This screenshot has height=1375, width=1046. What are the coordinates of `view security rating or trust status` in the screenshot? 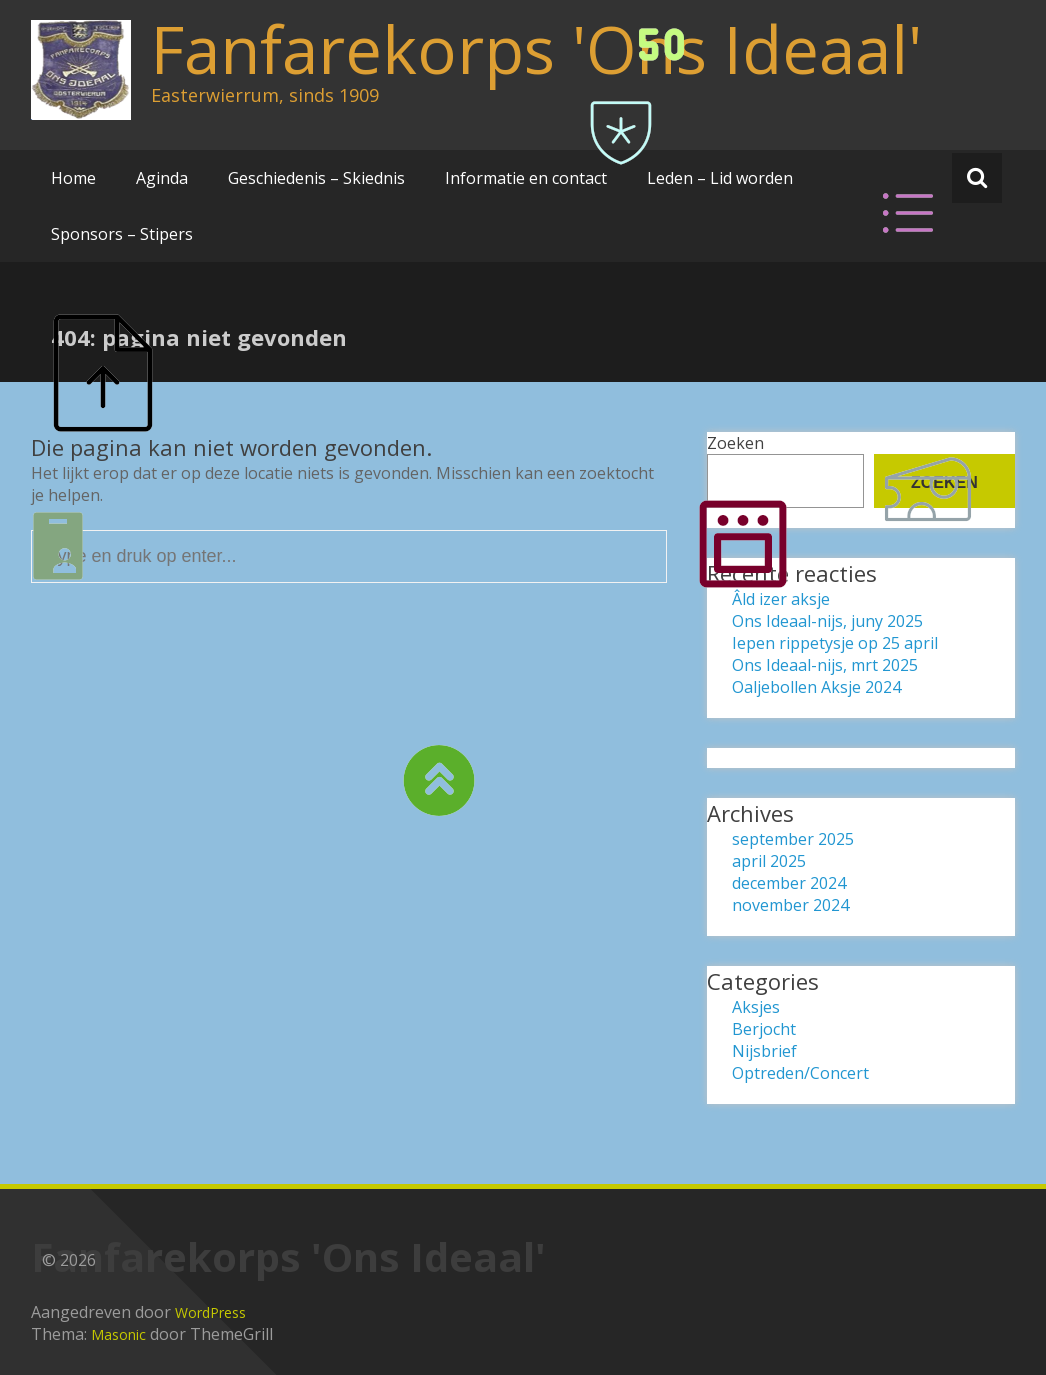 It's located at (621, 129).